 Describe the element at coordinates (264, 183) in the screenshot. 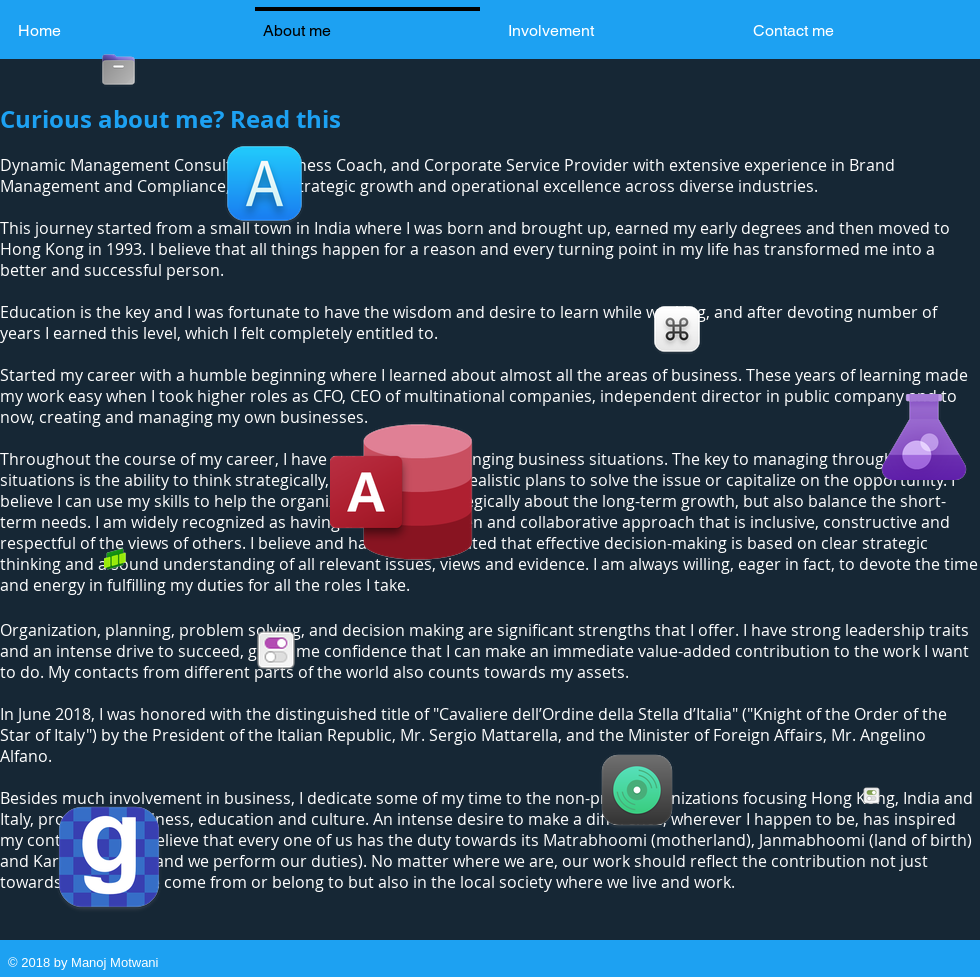

I see `open fcitx input method settings` at that location.